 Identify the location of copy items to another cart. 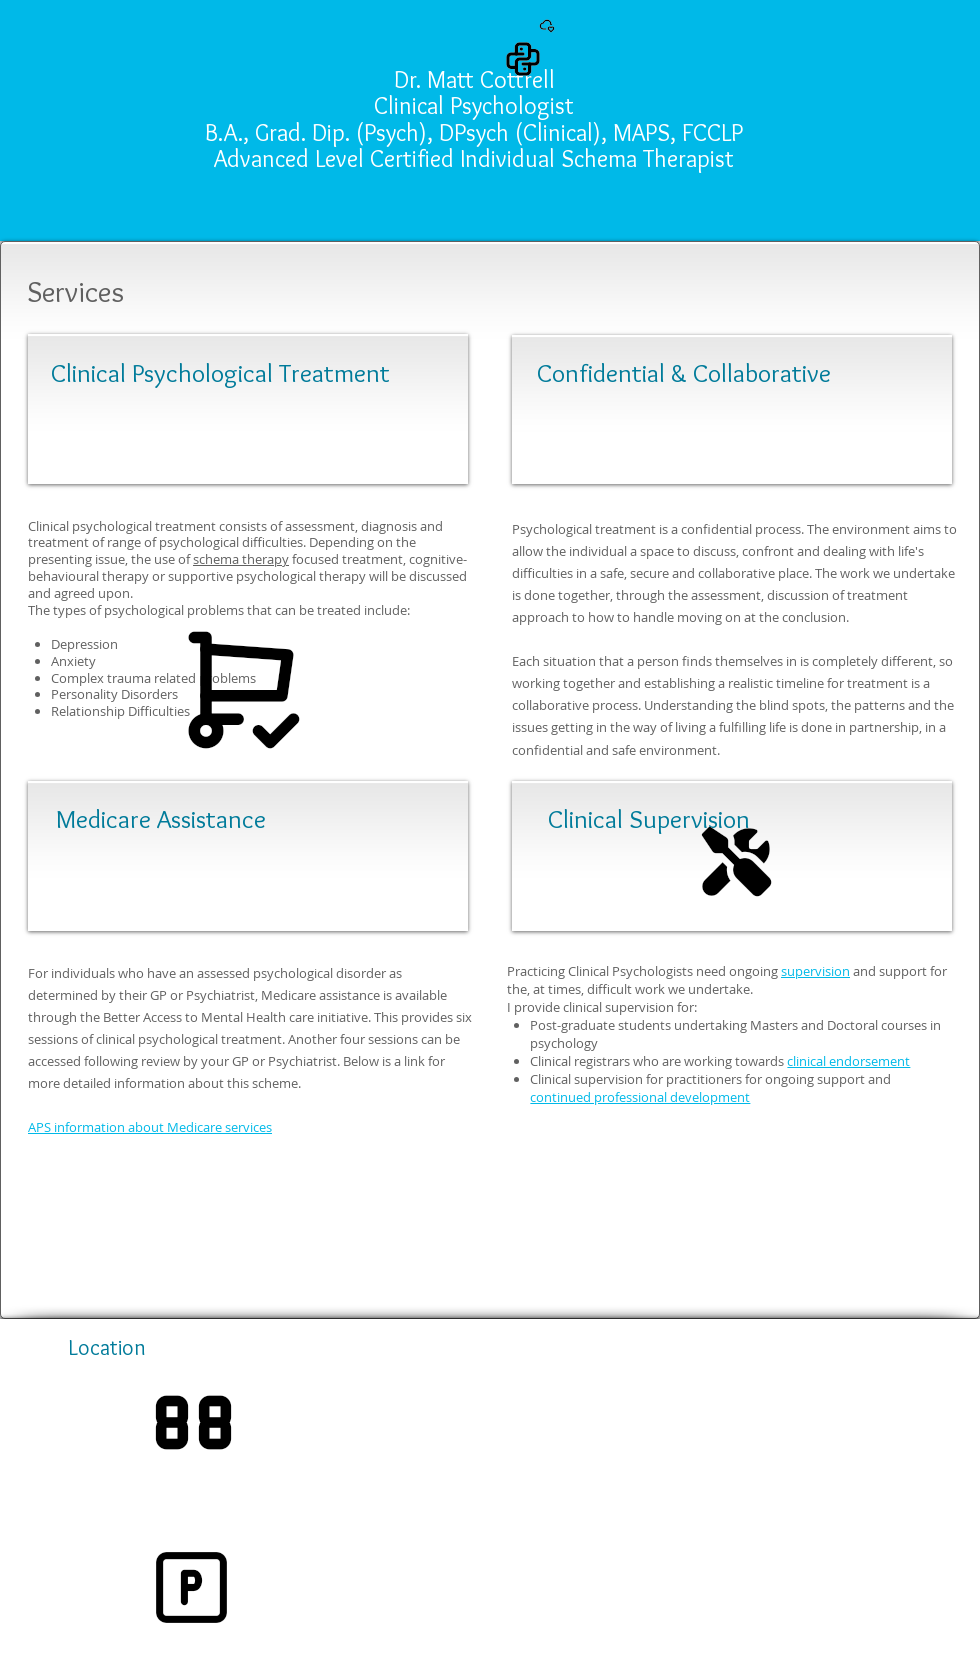
(241, 690).